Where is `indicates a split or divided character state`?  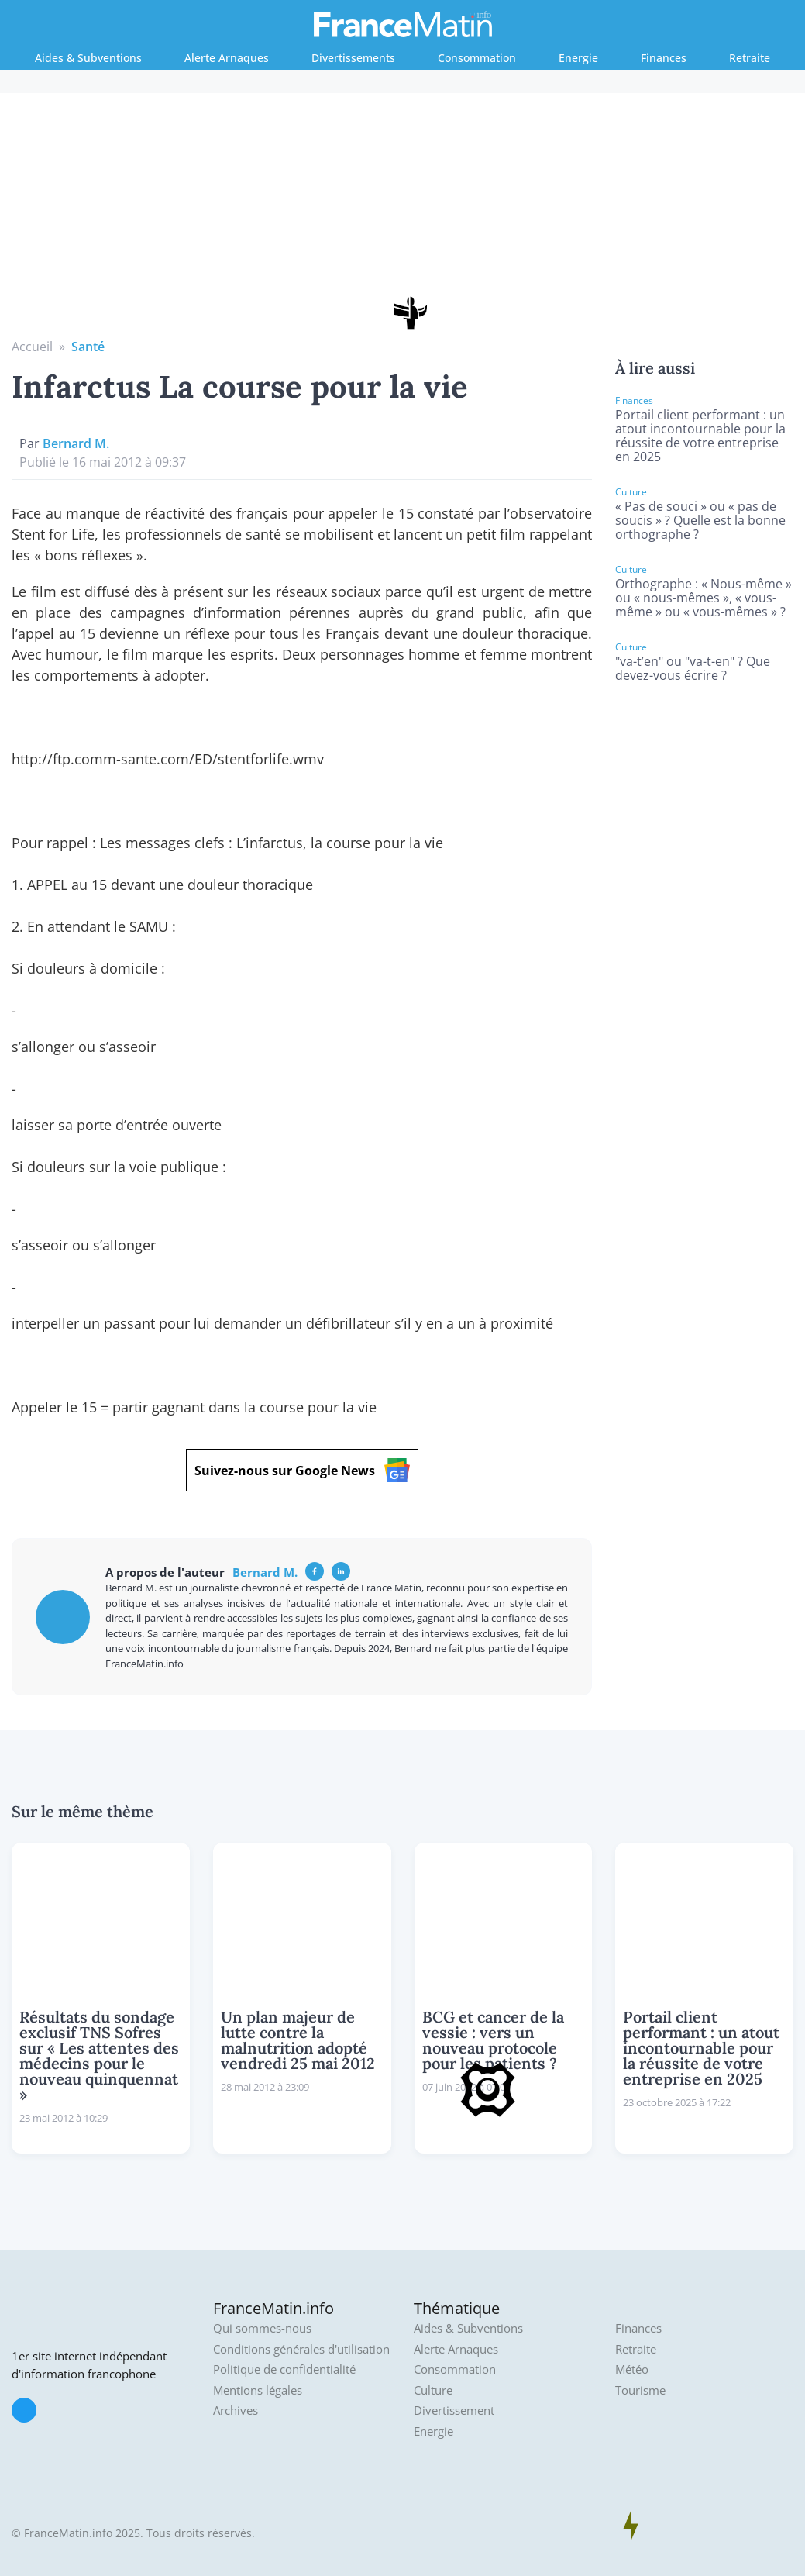
indicates a split or divided character state is located at coordinates (411, 313).